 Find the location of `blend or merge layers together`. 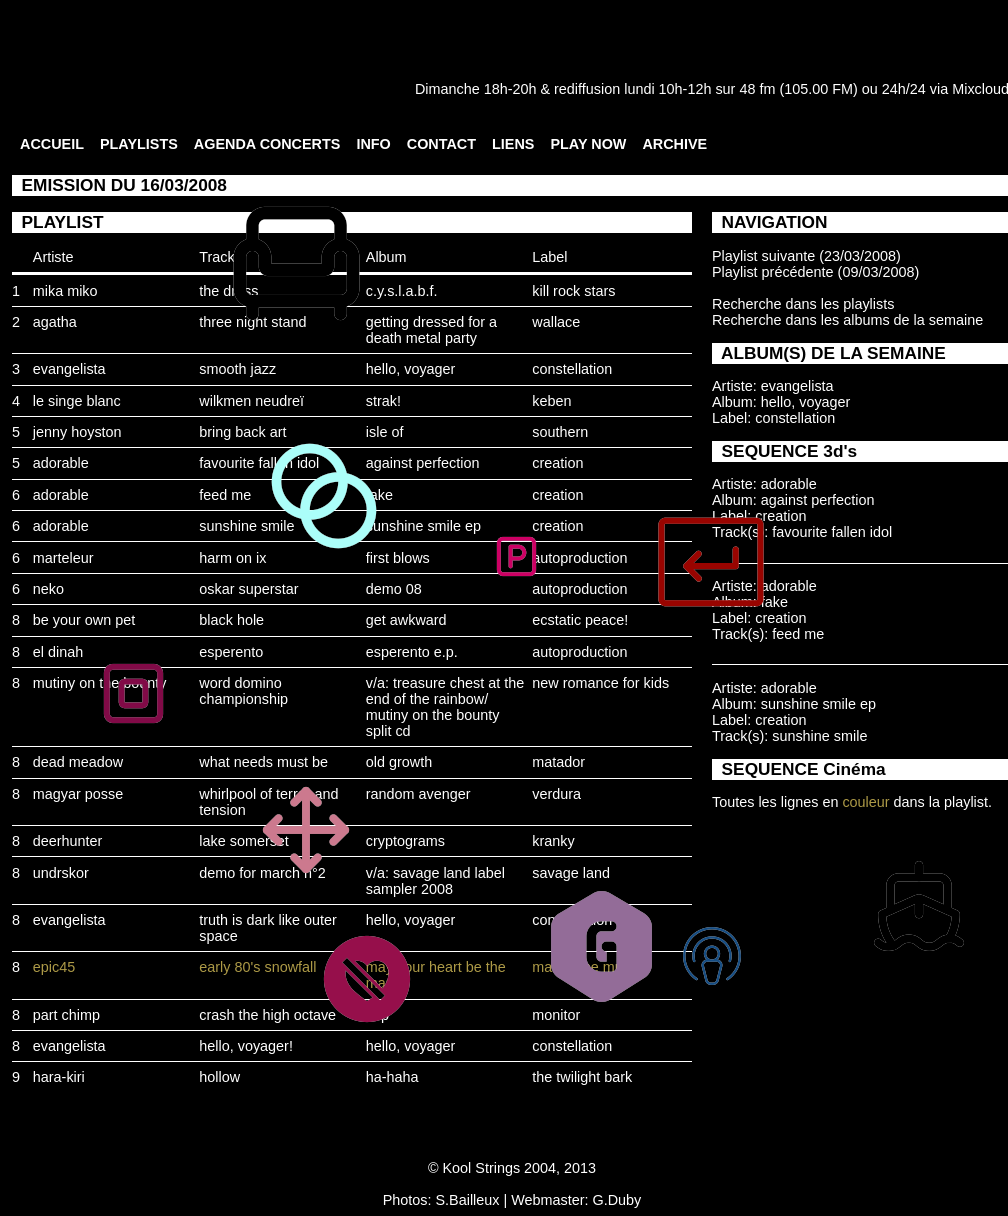

blend or merge layers together is located at coordinates (324, 496).